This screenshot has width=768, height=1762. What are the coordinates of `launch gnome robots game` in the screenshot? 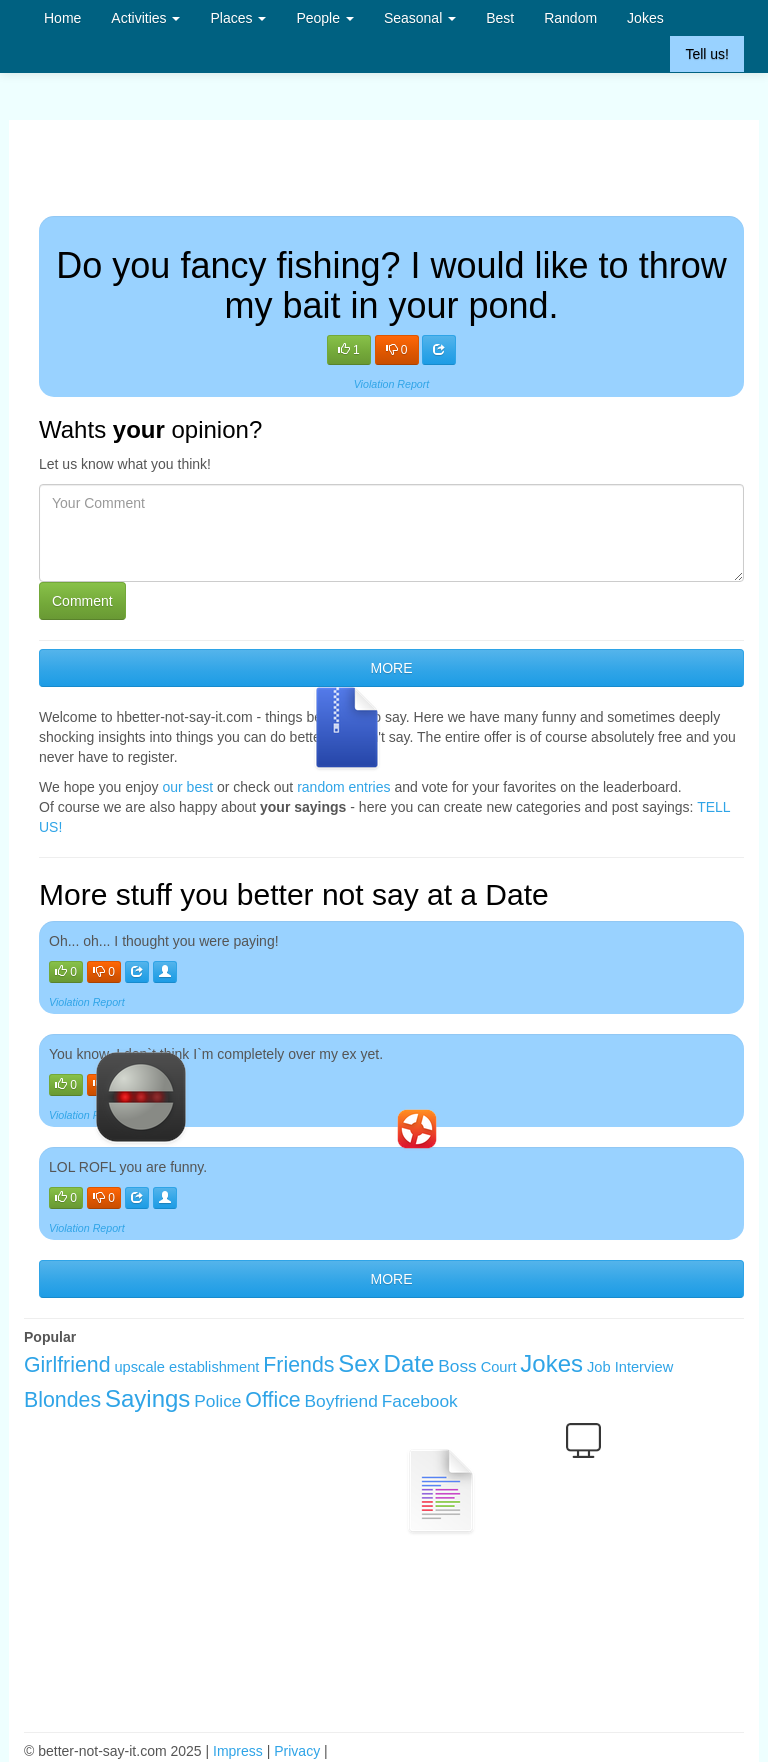 It's located at (141, 1097).